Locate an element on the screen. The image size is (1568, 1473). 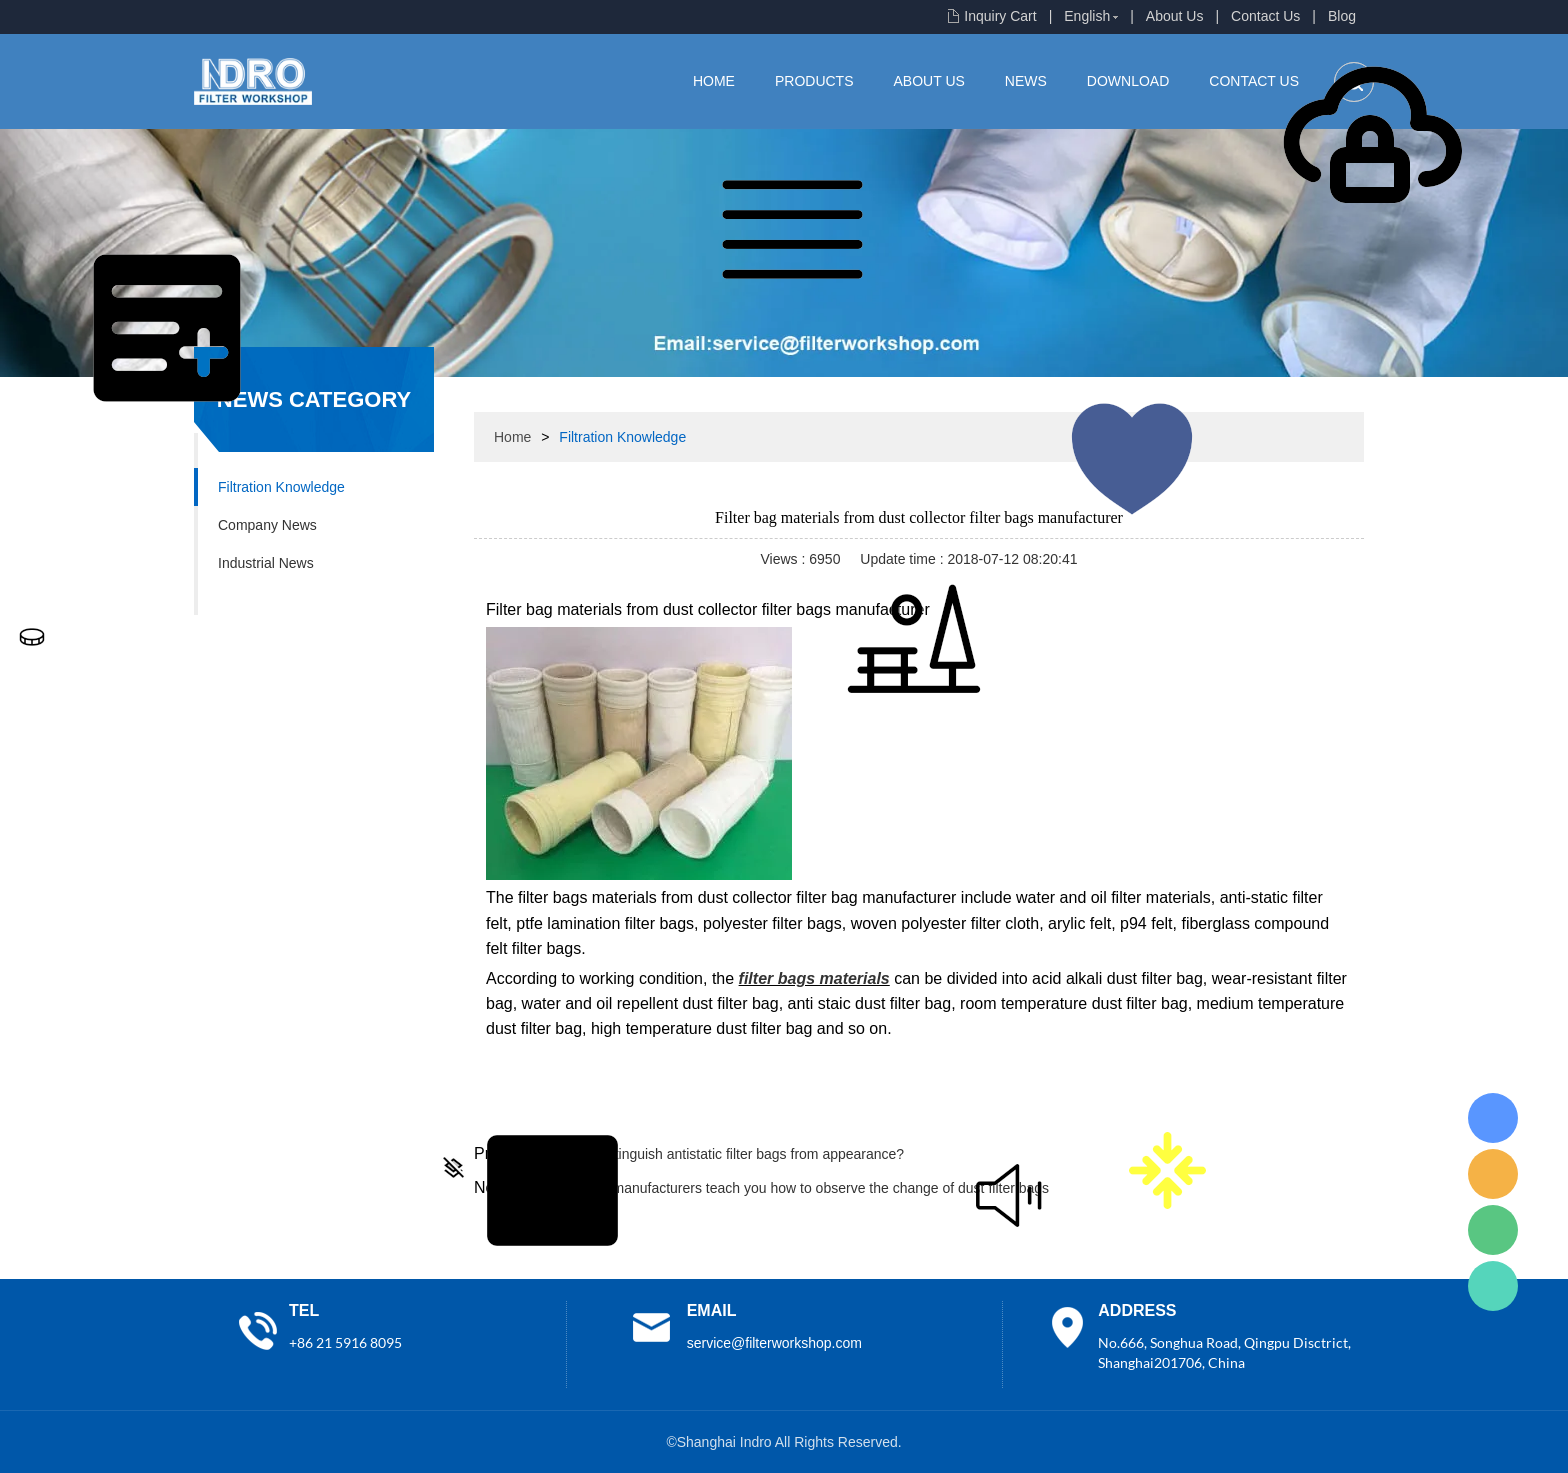
placeholder for image or media content is located at coordinates (552, 1190).